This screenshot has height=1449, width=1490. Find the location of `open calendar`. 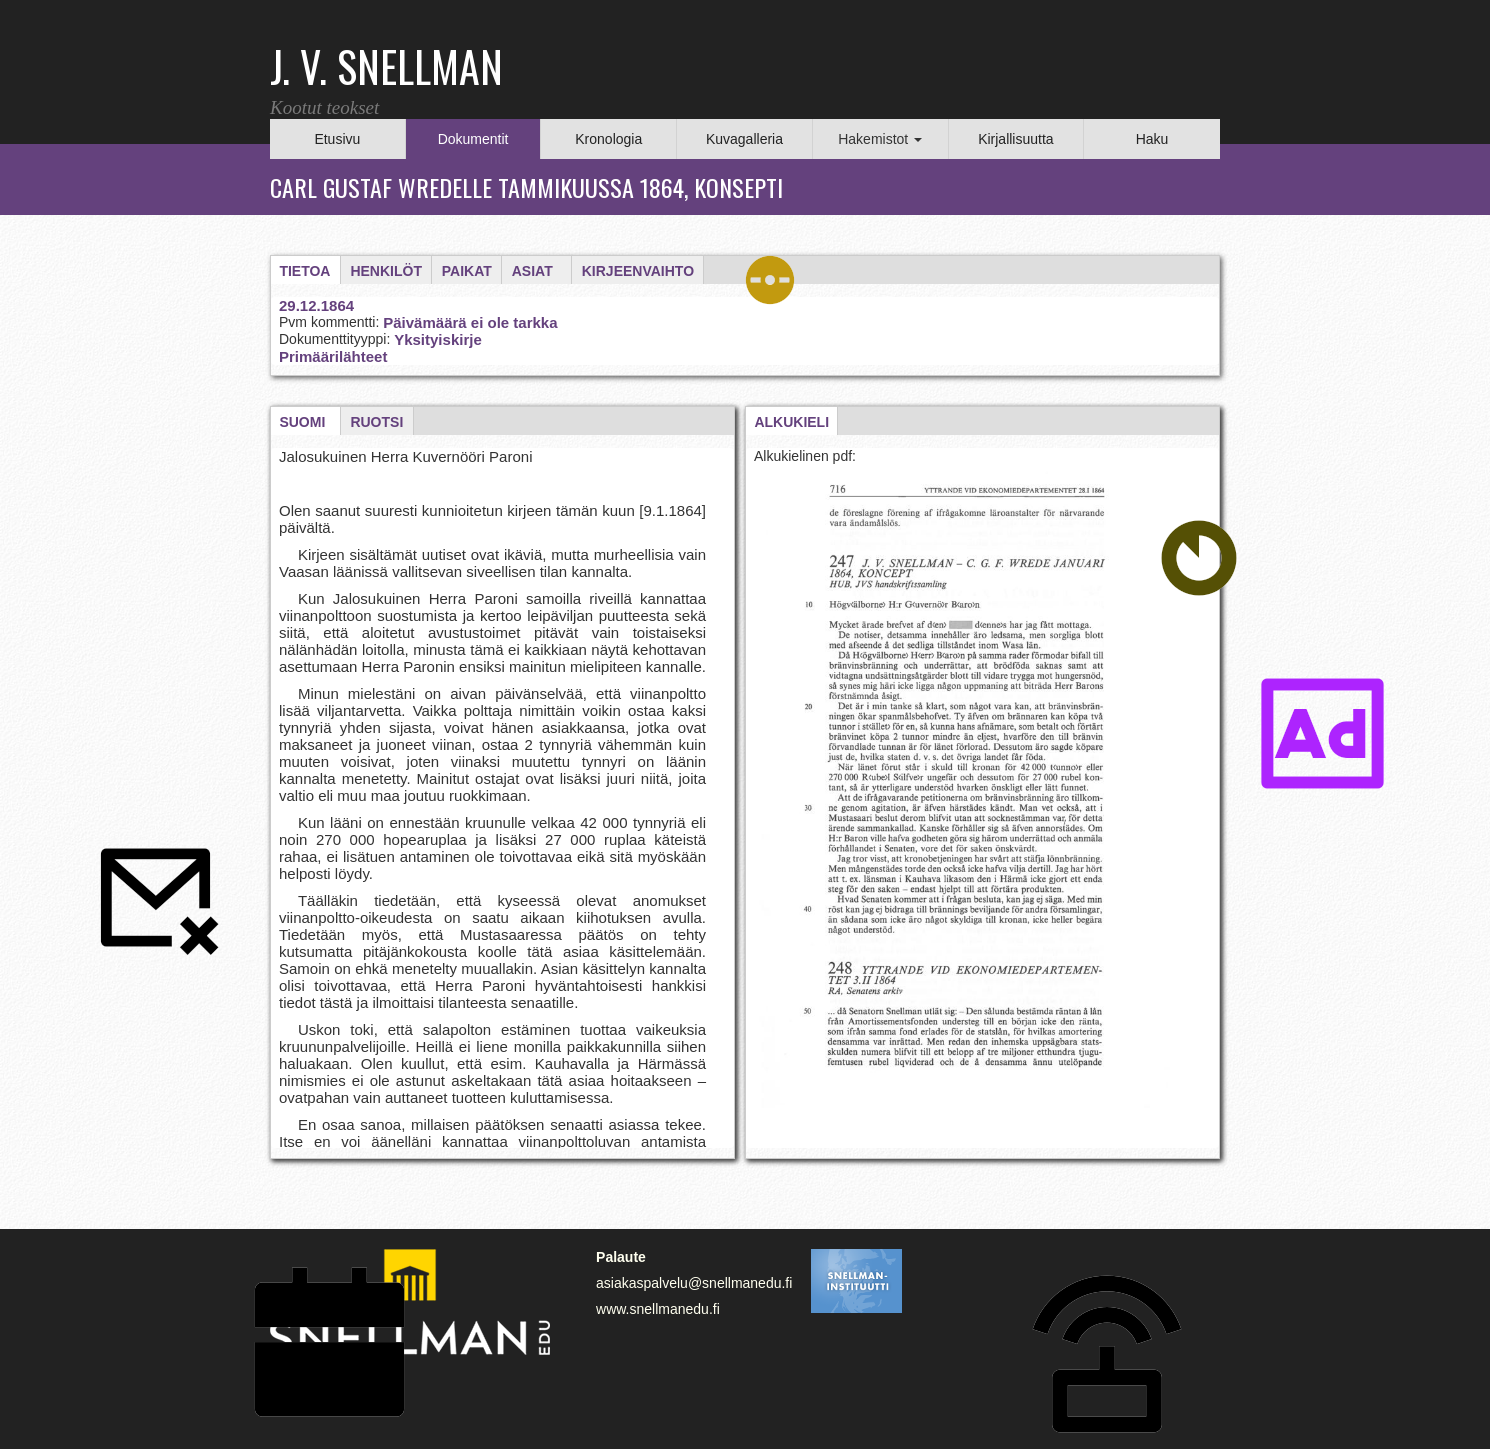

open calendar is located at coordinates (329, 1349).